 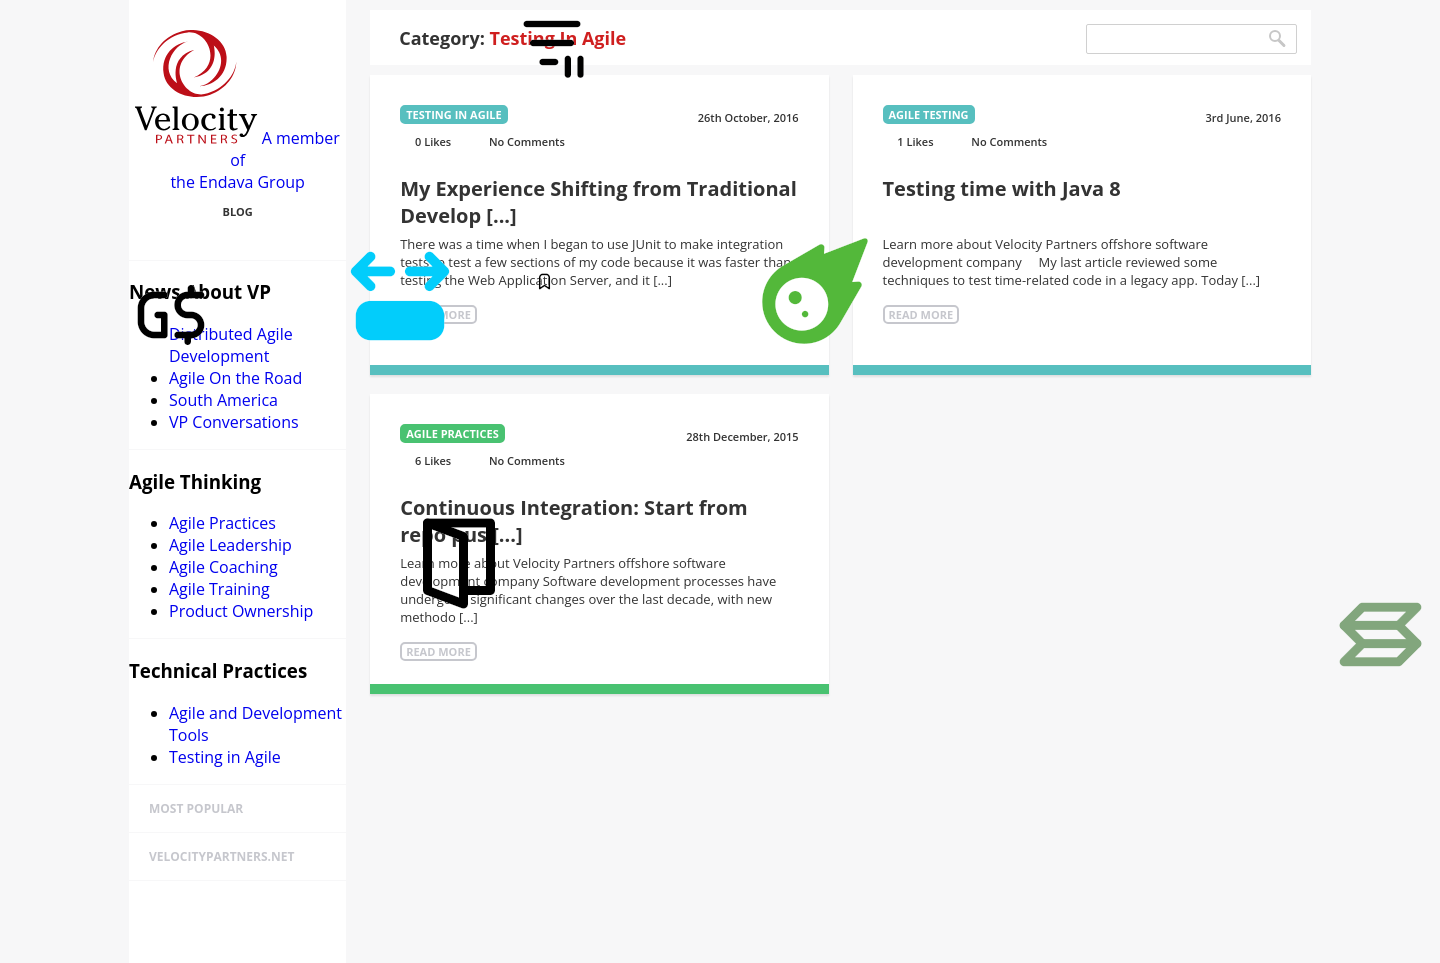 What do you see at coordinates (459, 559) in the screenshot?
I see `switch to dual-screen or split view mode` at bounding box center [459, 559].